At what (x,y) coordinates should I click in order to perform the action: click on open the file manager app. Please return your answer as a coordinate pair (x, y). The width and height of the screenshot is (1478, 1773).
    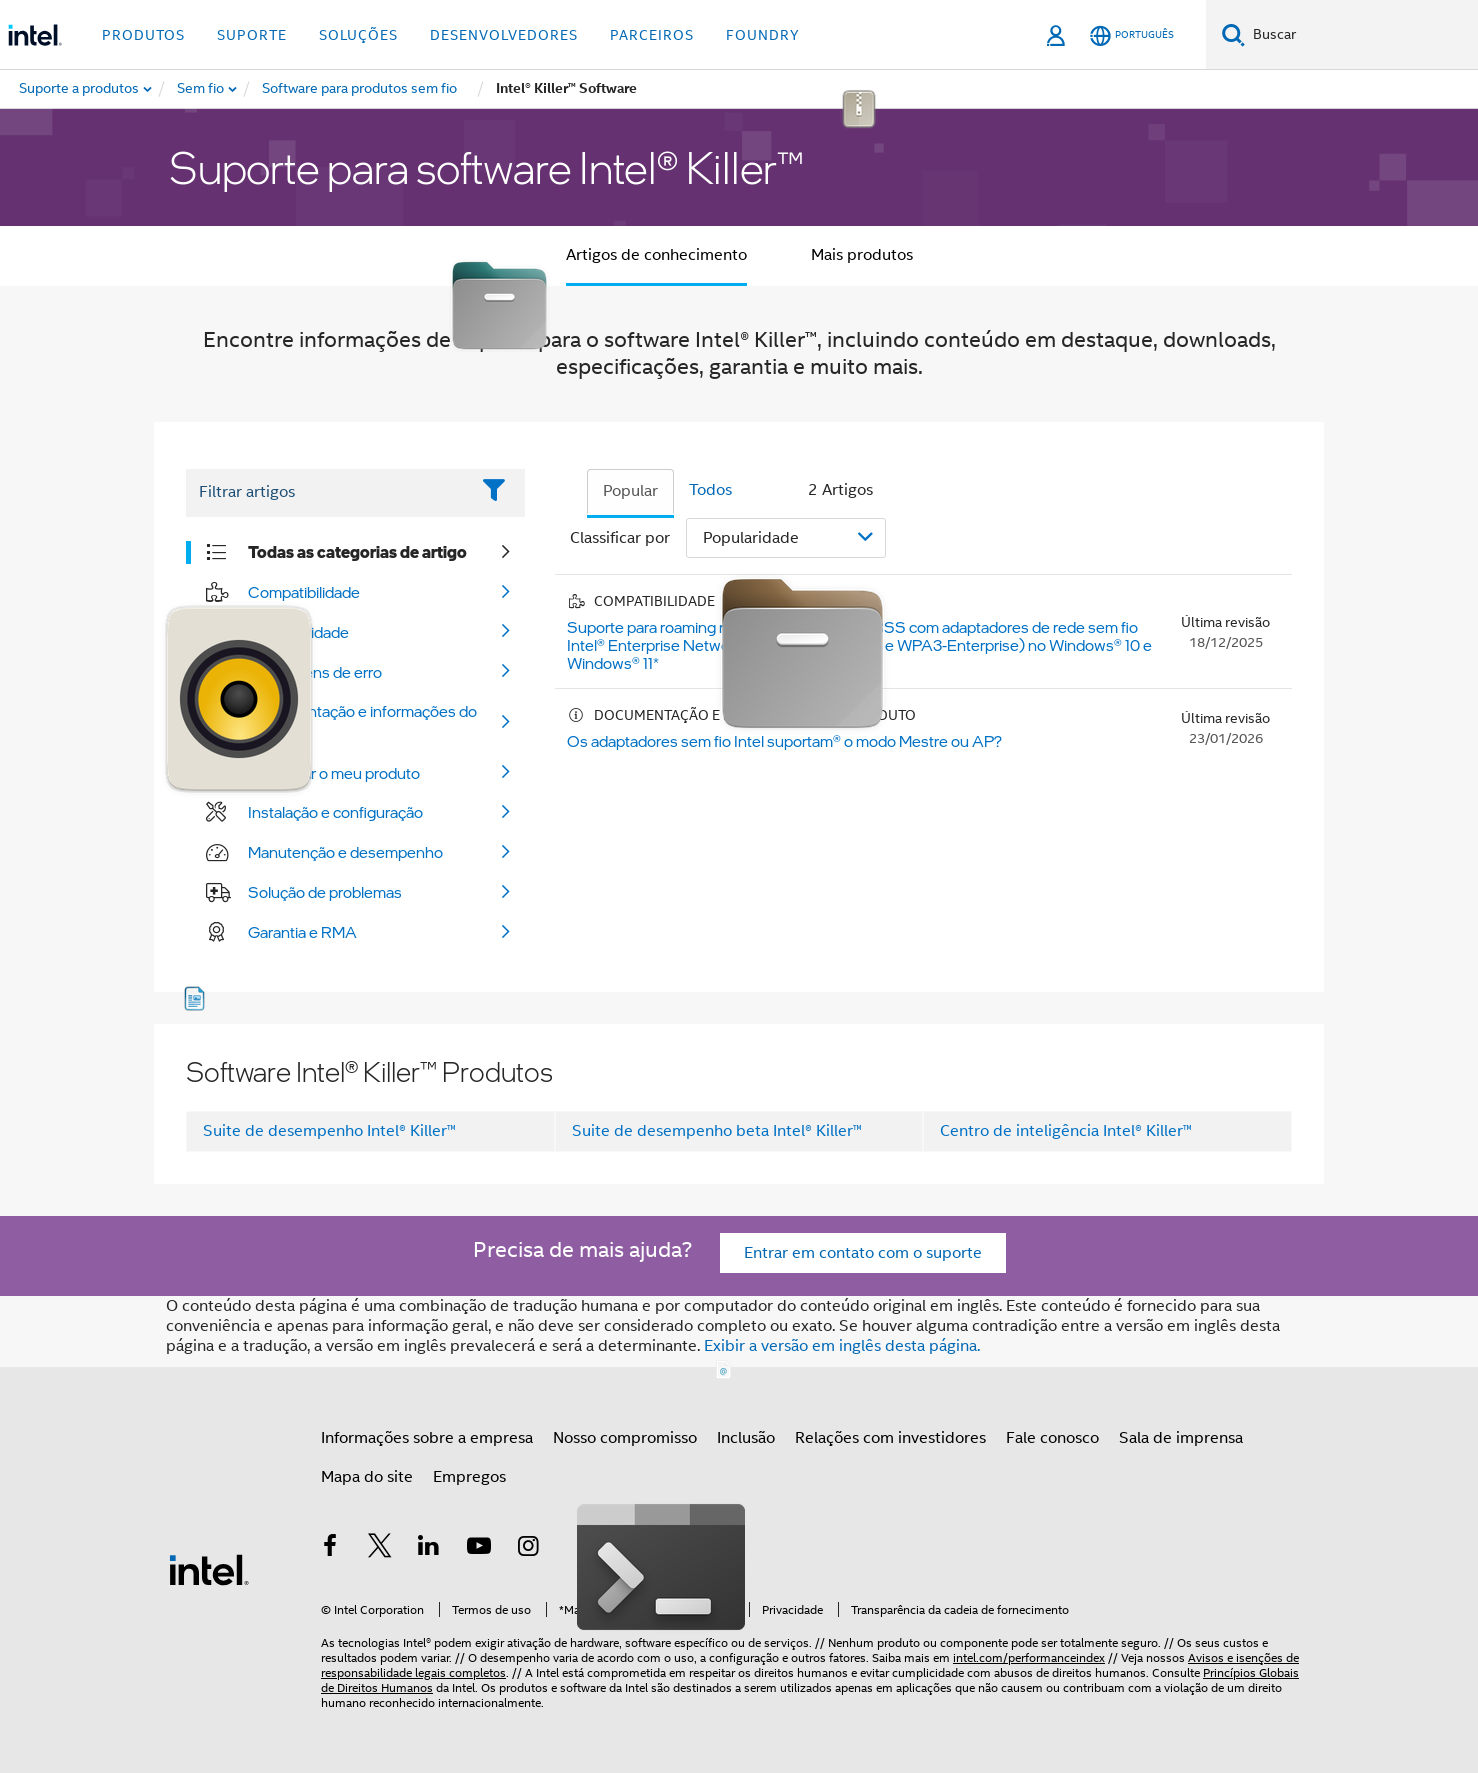
    Looking at the image, I should click on (802, 653).